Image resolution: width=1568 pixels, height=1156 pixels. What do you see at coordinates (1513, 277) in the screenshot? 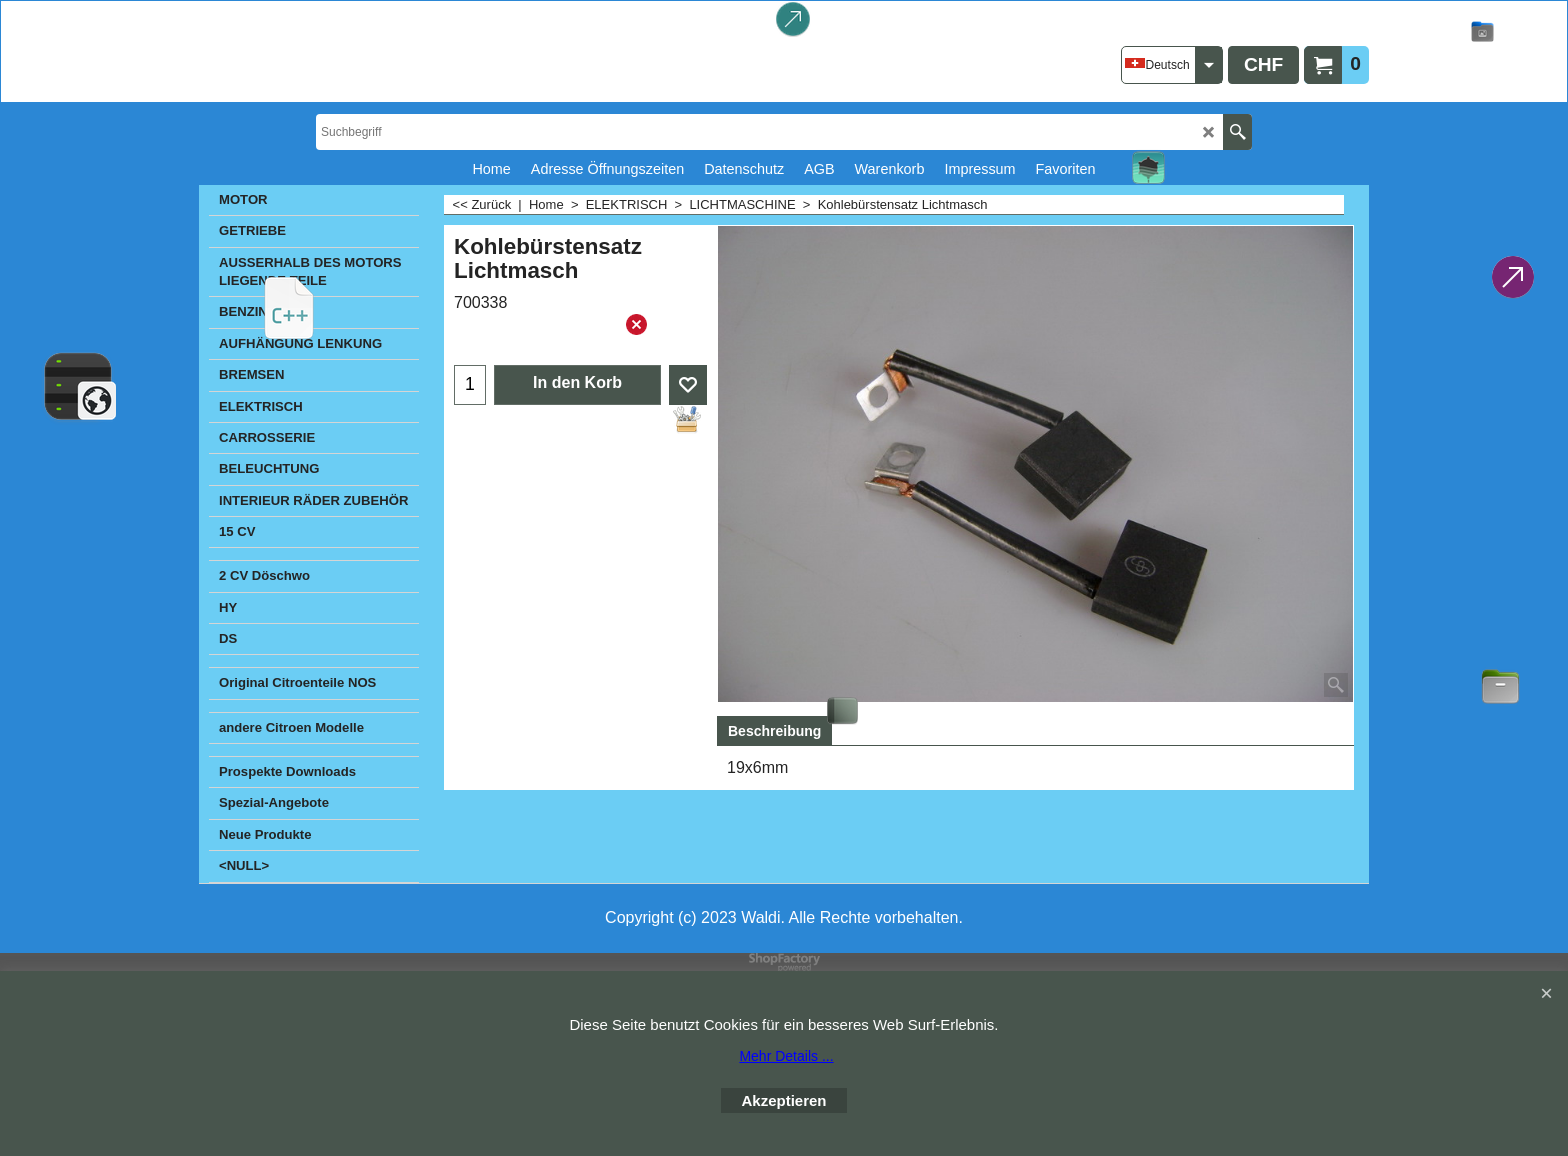
I see `indicates a symbolic link or shortcut to another file` at bounding box center [1513, 277].